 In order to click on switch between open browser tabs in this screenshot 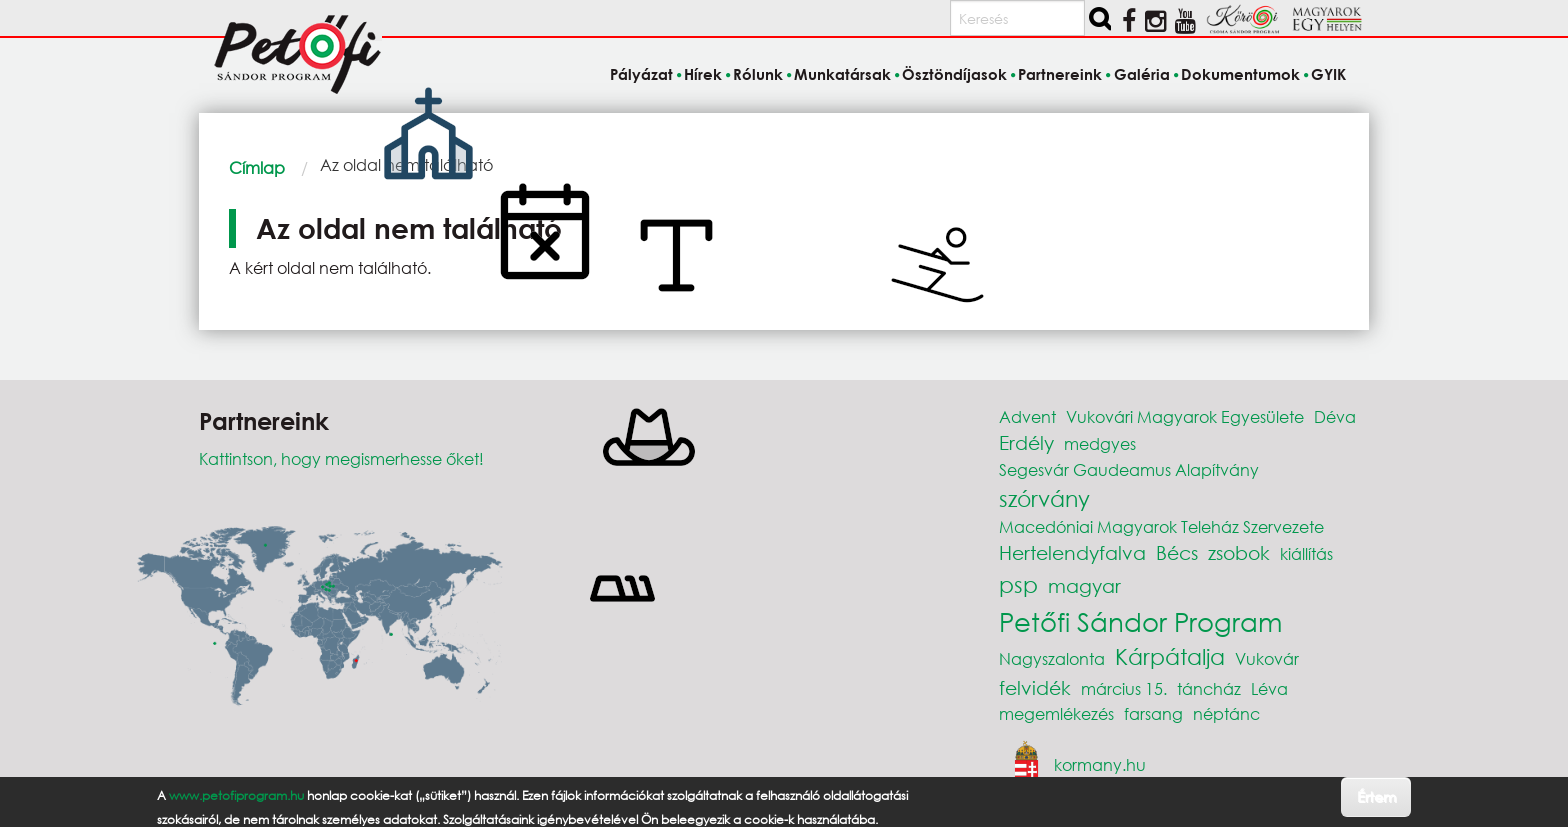, I will do `click(622, 588)`.